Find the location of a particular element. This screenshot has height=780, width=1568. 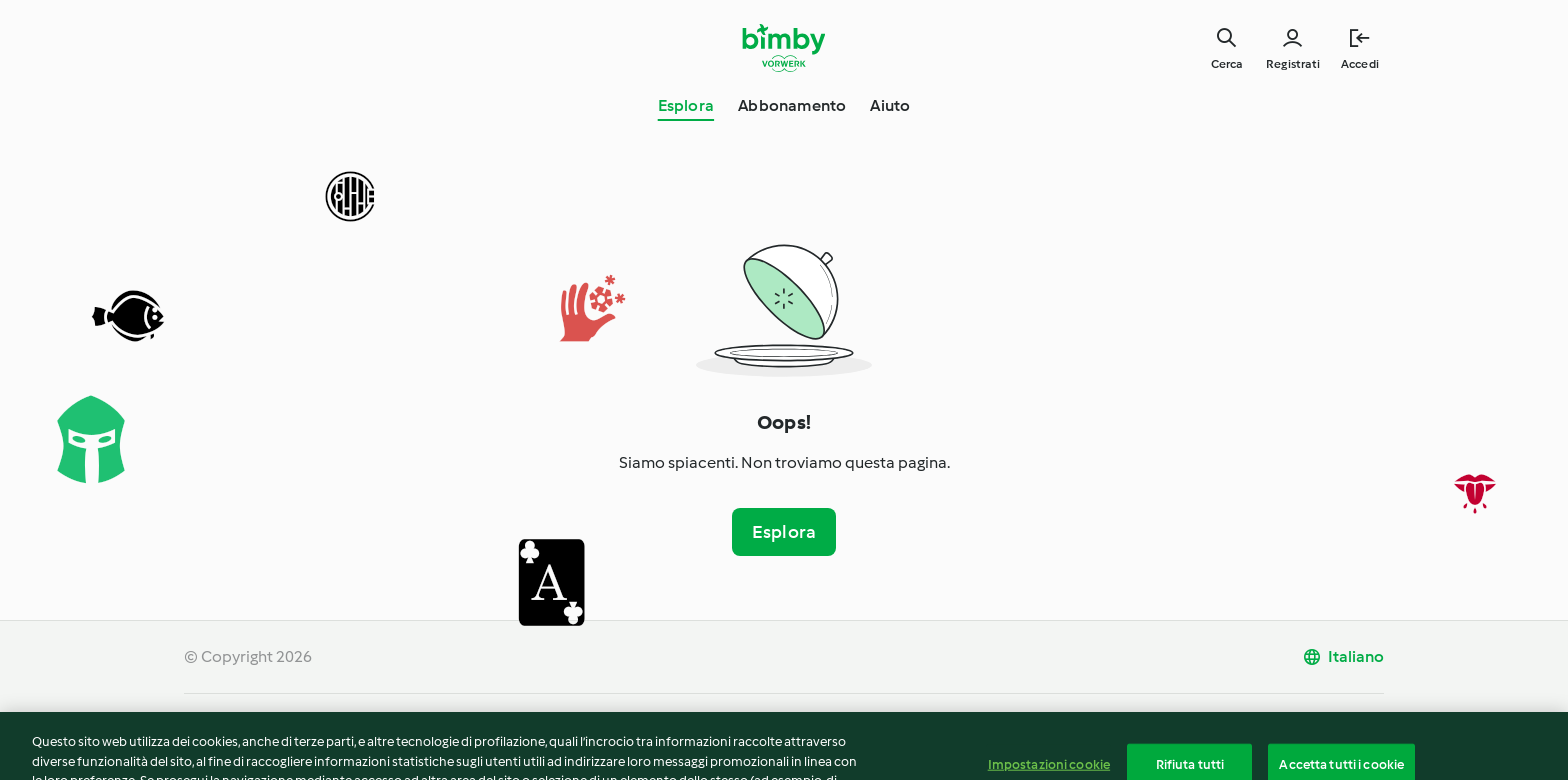

cast an ice or frost spell is located at coordinates (593, 308).